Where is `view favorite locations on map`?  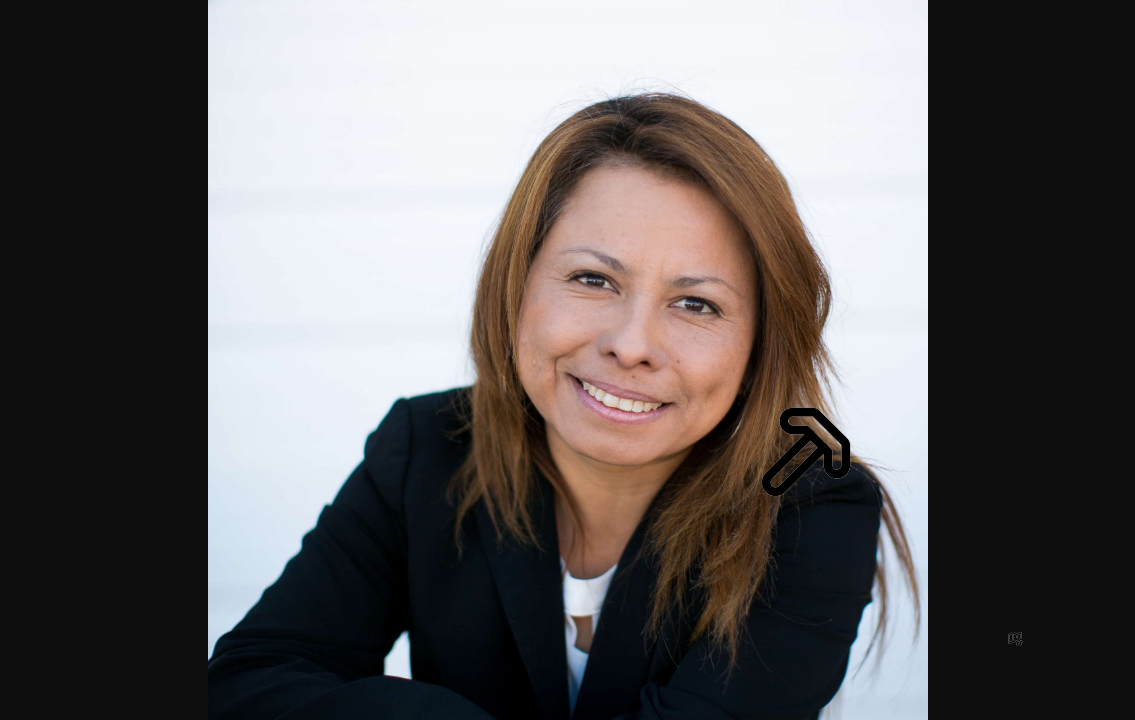
view favorite locations on map is located at coordinates (1015, 638).